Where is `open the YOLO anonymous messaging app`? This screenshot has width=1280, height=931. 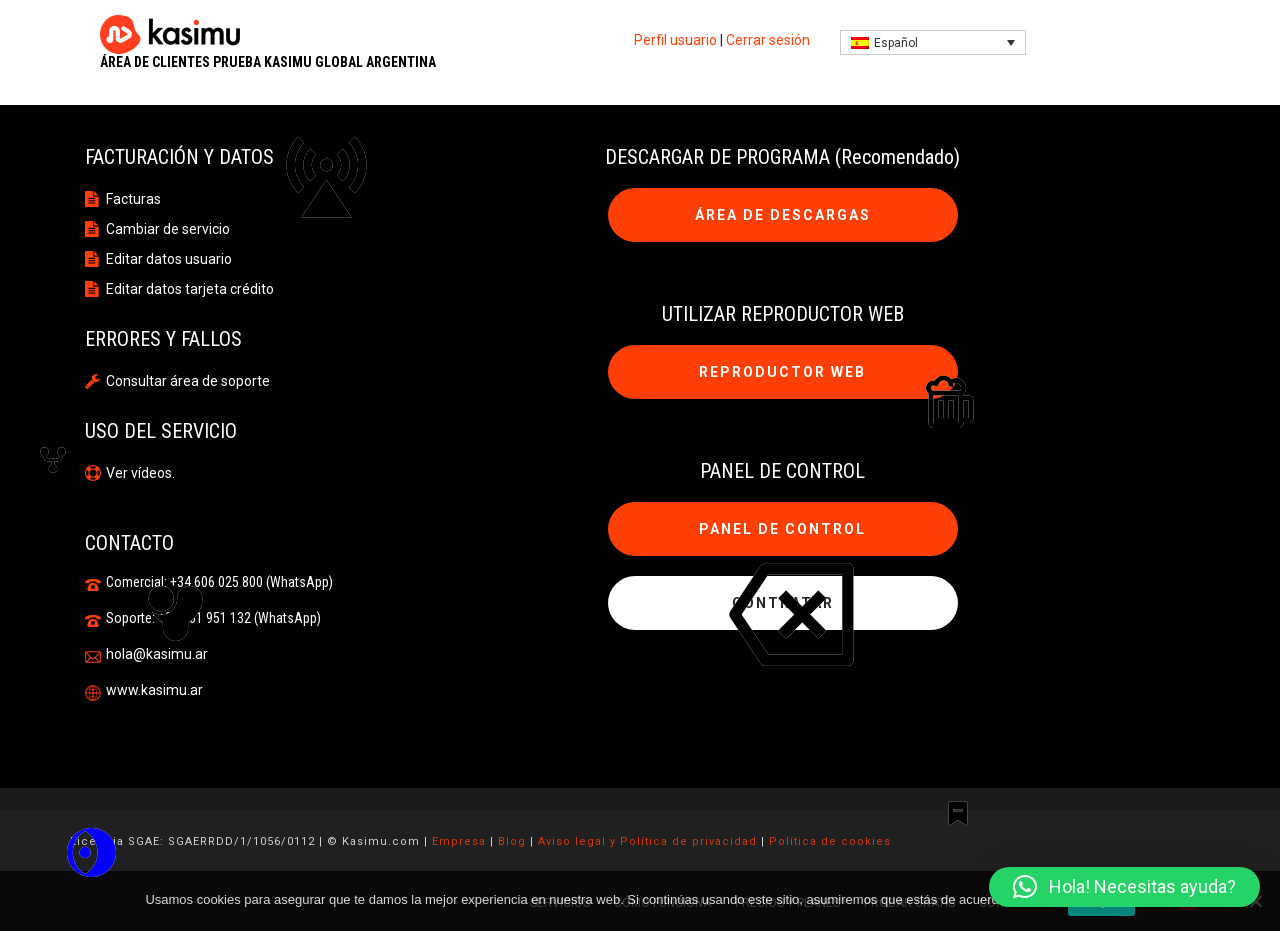 open the YOLO anonymous messaging app is located at coordinates (175, 613).